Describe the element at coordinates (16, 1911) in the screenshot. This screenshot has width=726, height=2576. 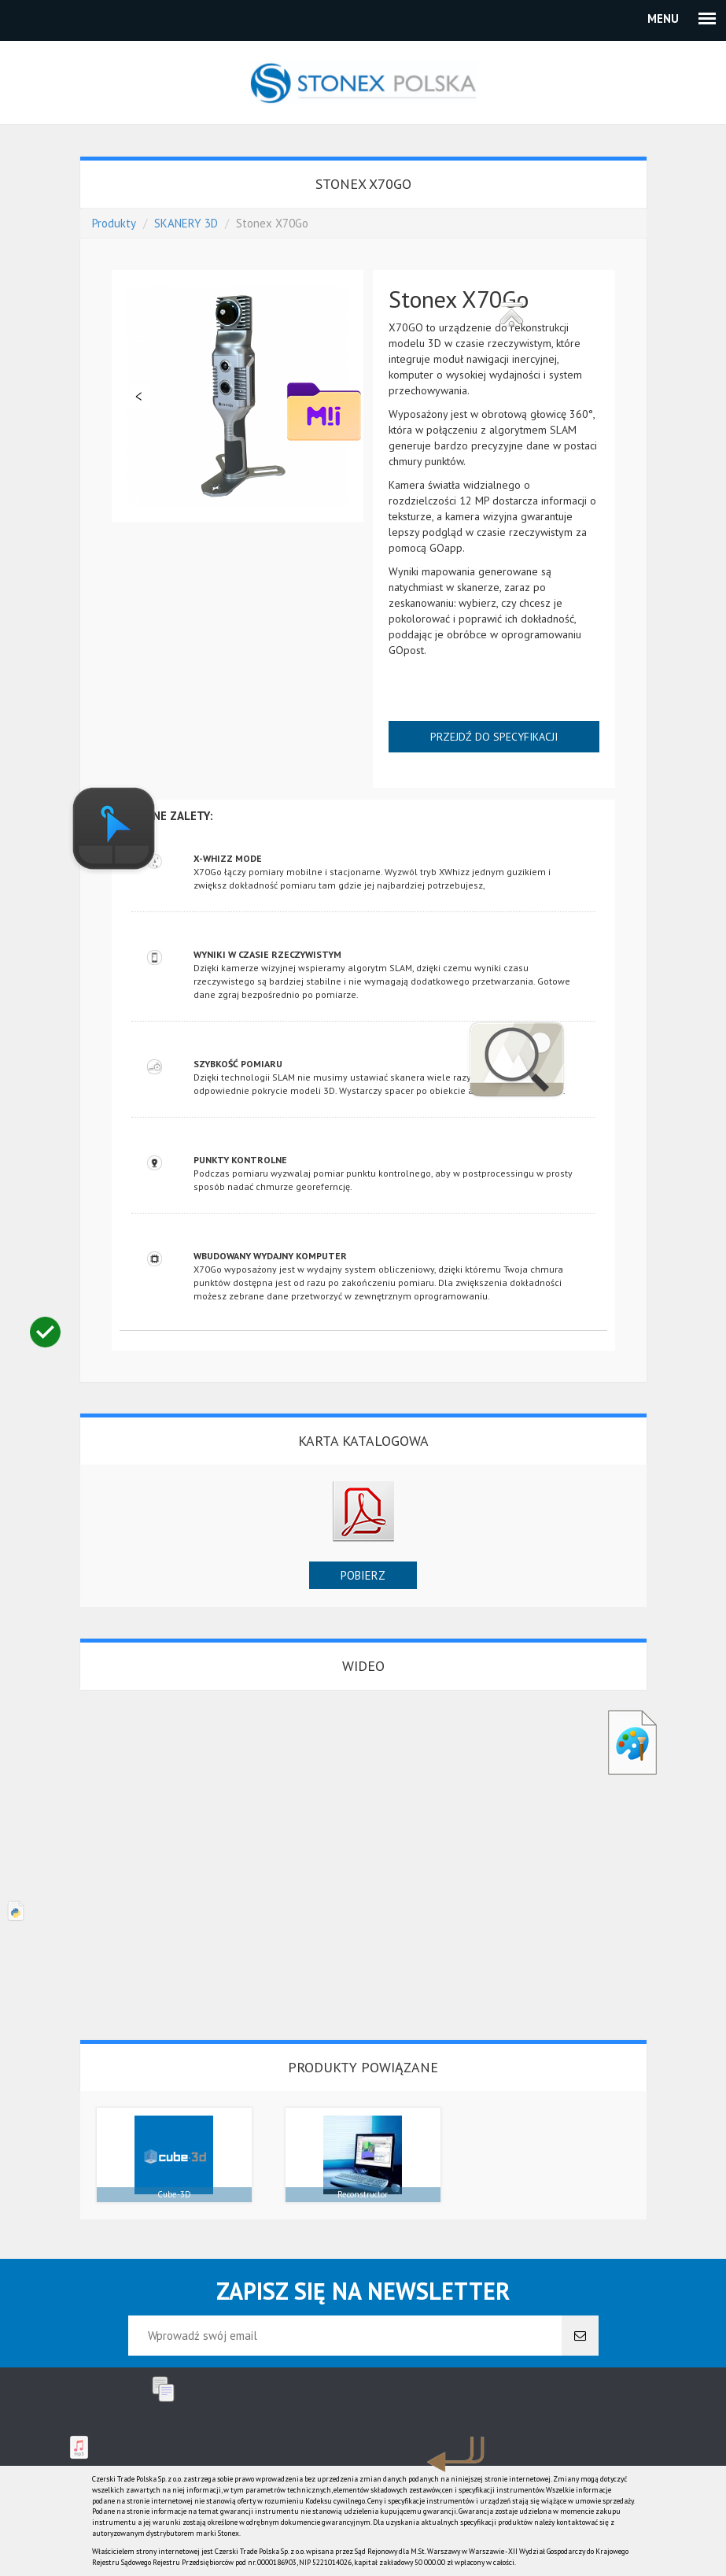
I see `a python script or source code file` at that location.